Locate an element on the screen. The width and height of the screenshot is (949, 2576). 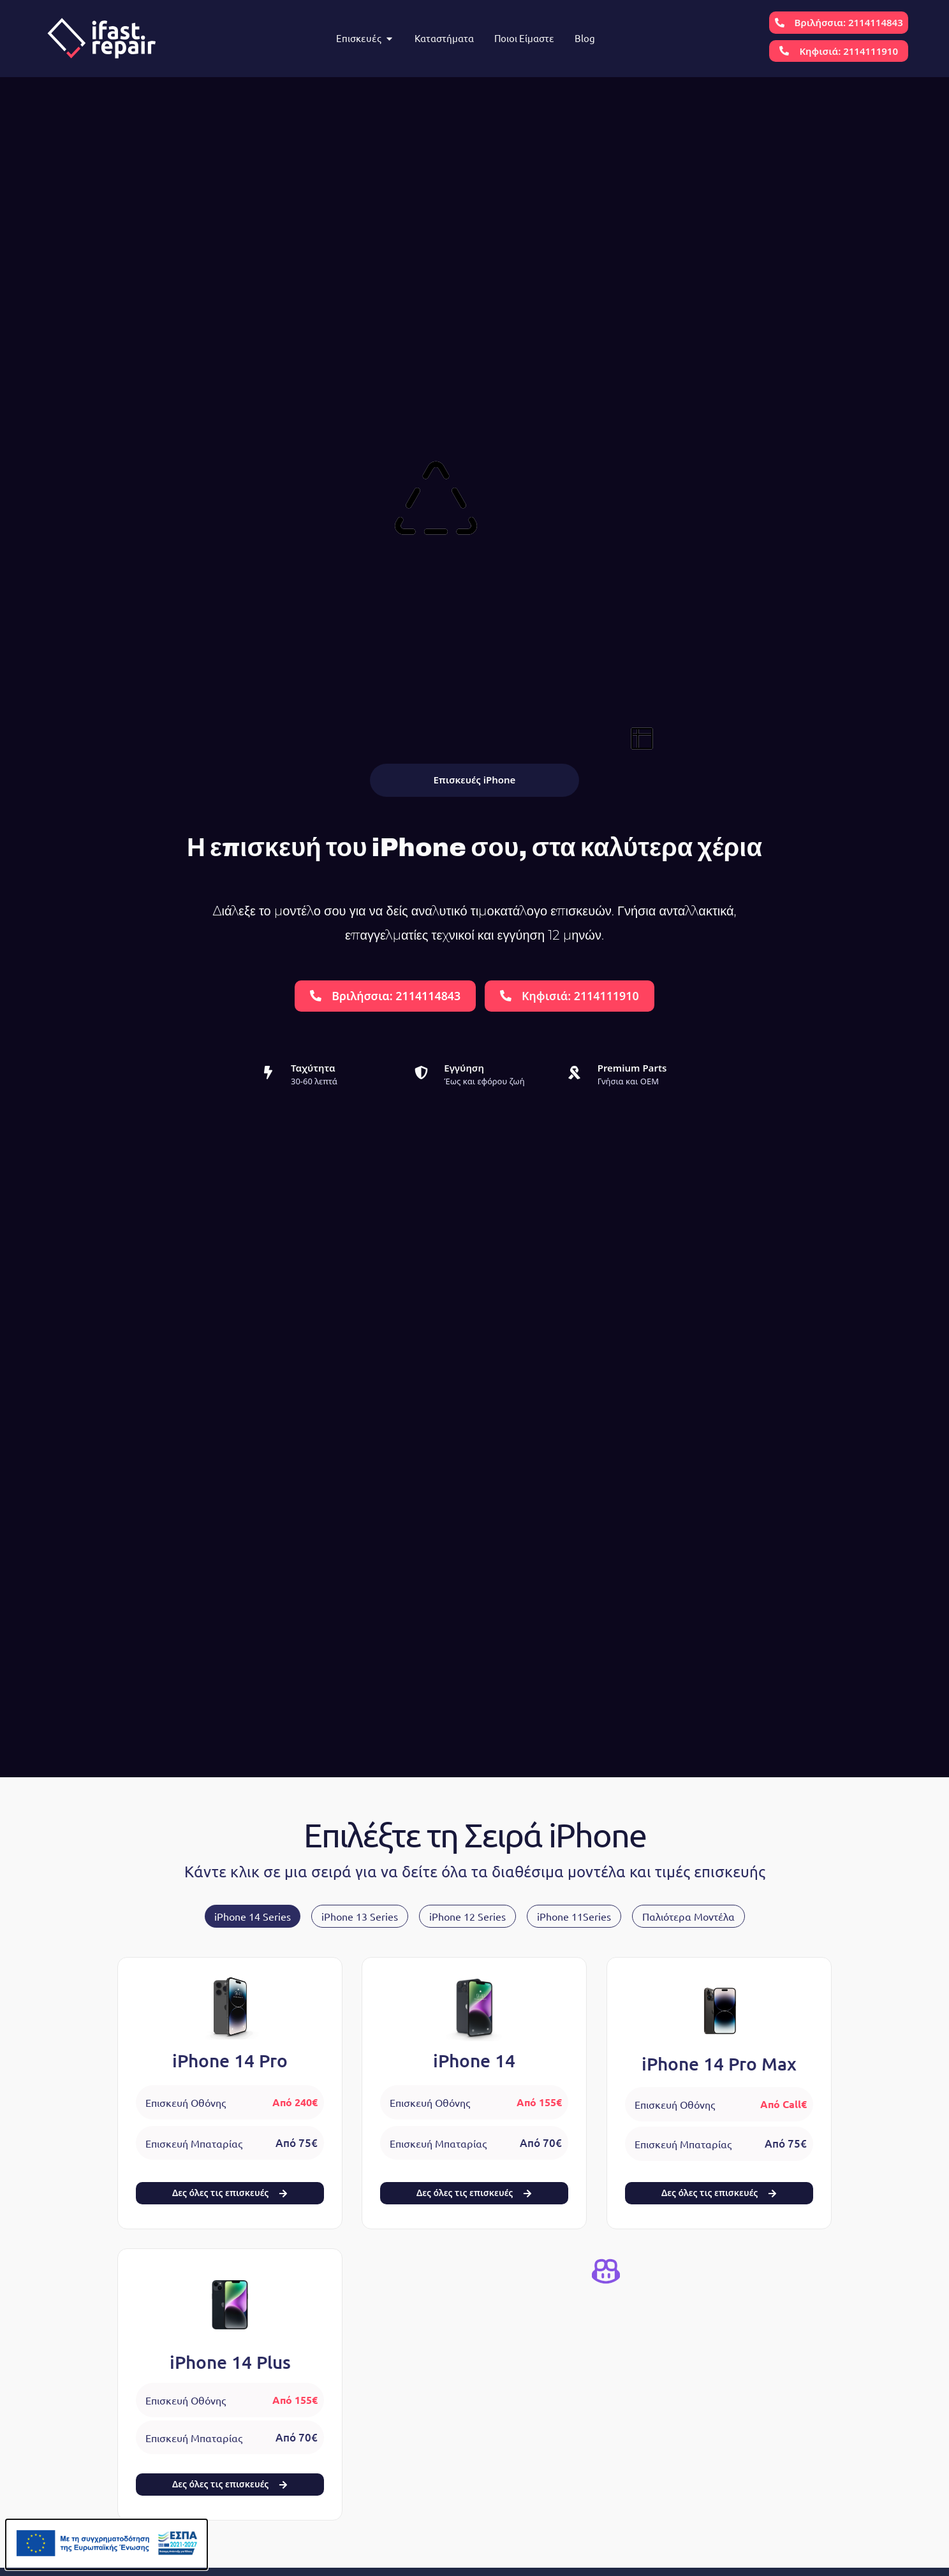
indicates a draft or incomplete state is located at coordinates (436, 499).